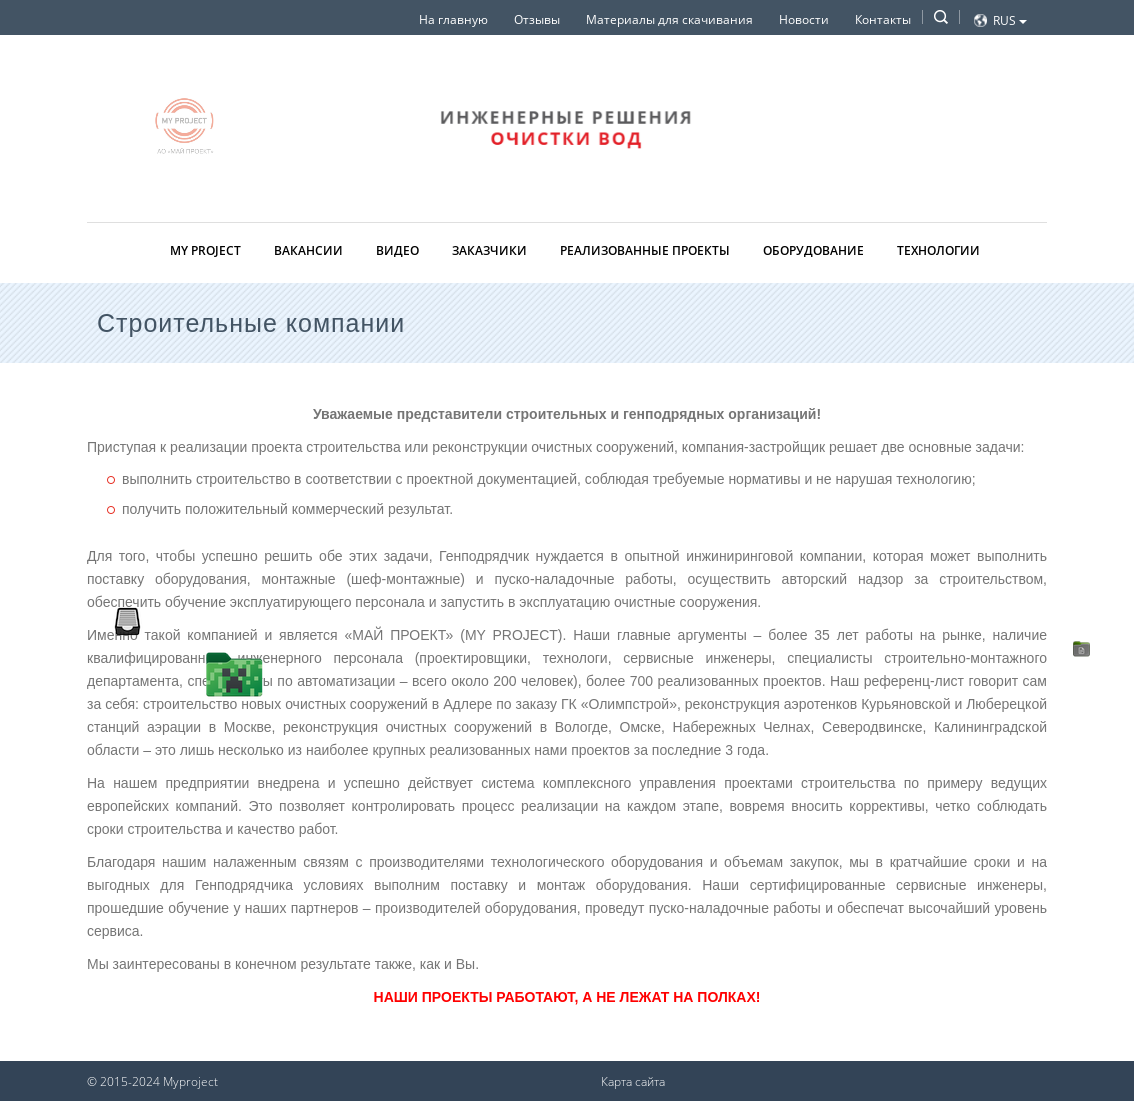 Image resolution: width=1134 pixels, height=1101 pixels. I want to click on open minecraft game files folder, so click(234, 676).